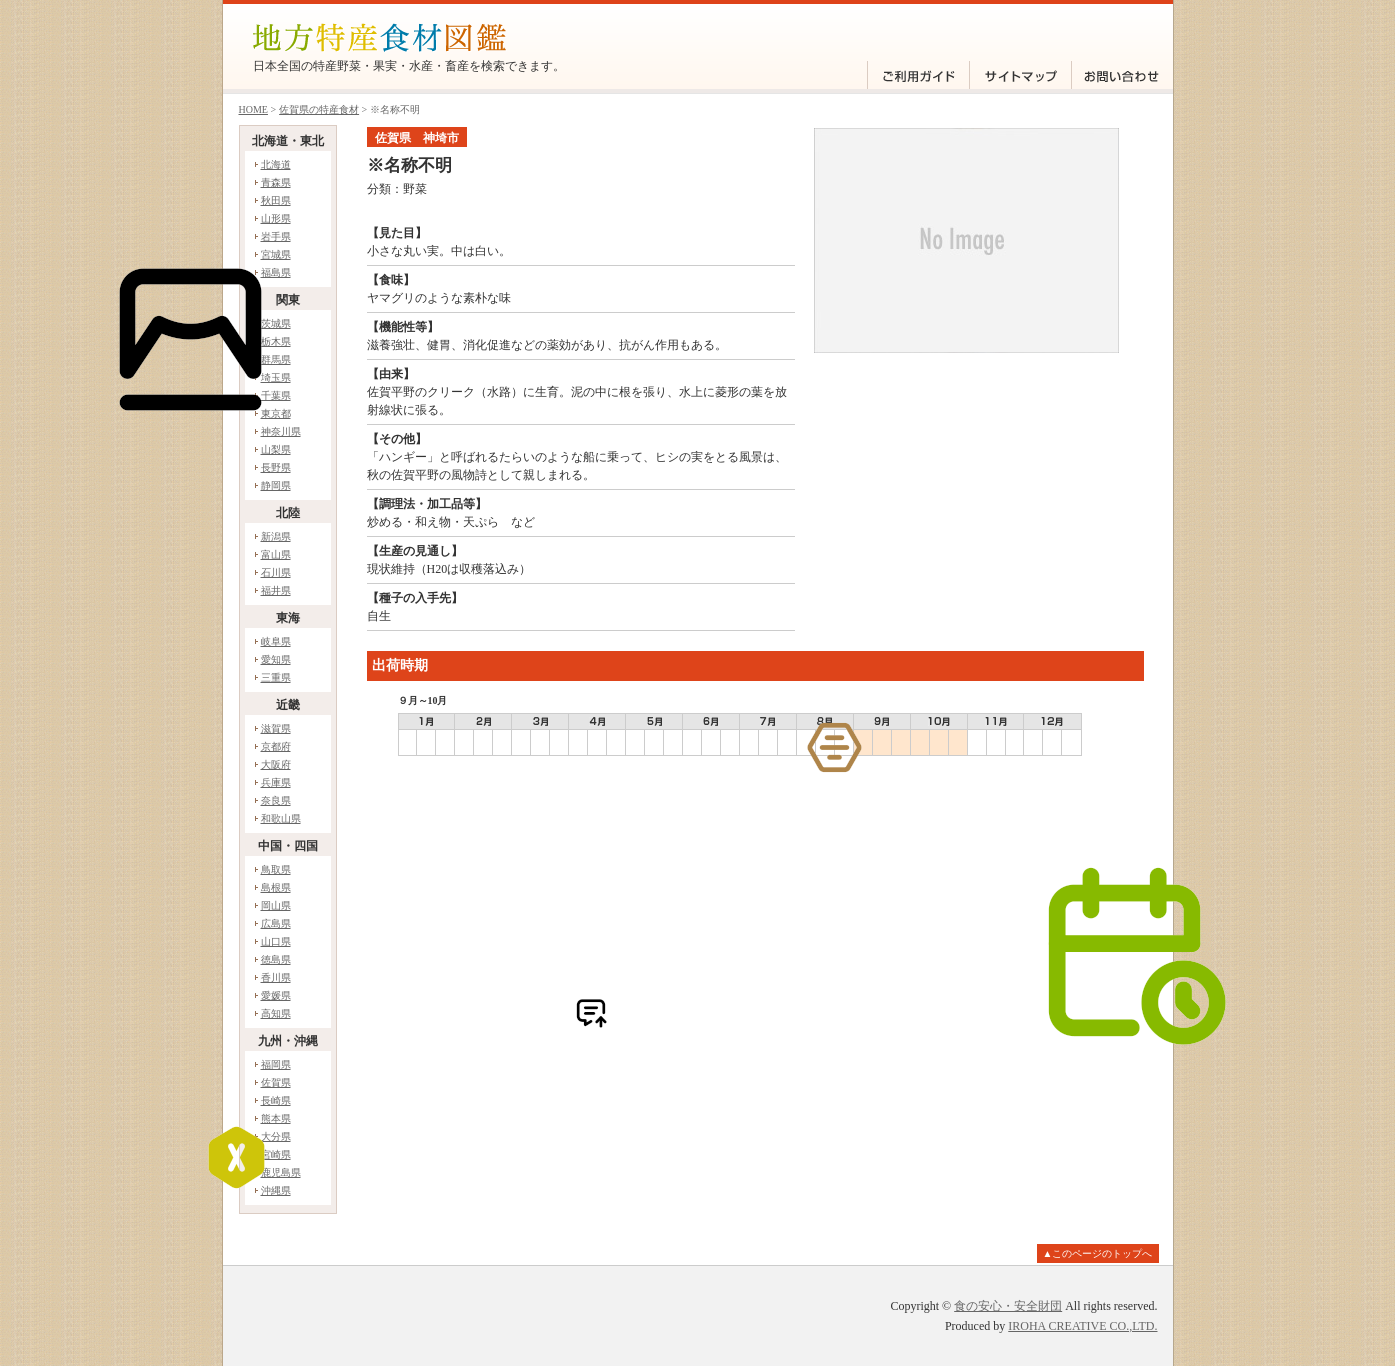 Image resolution: width=1395 pixels, height=1366 pixels. Describe the element at coordinates (190, 339) in the screenshot. I see `access theater or cinema showtimes` at that location.